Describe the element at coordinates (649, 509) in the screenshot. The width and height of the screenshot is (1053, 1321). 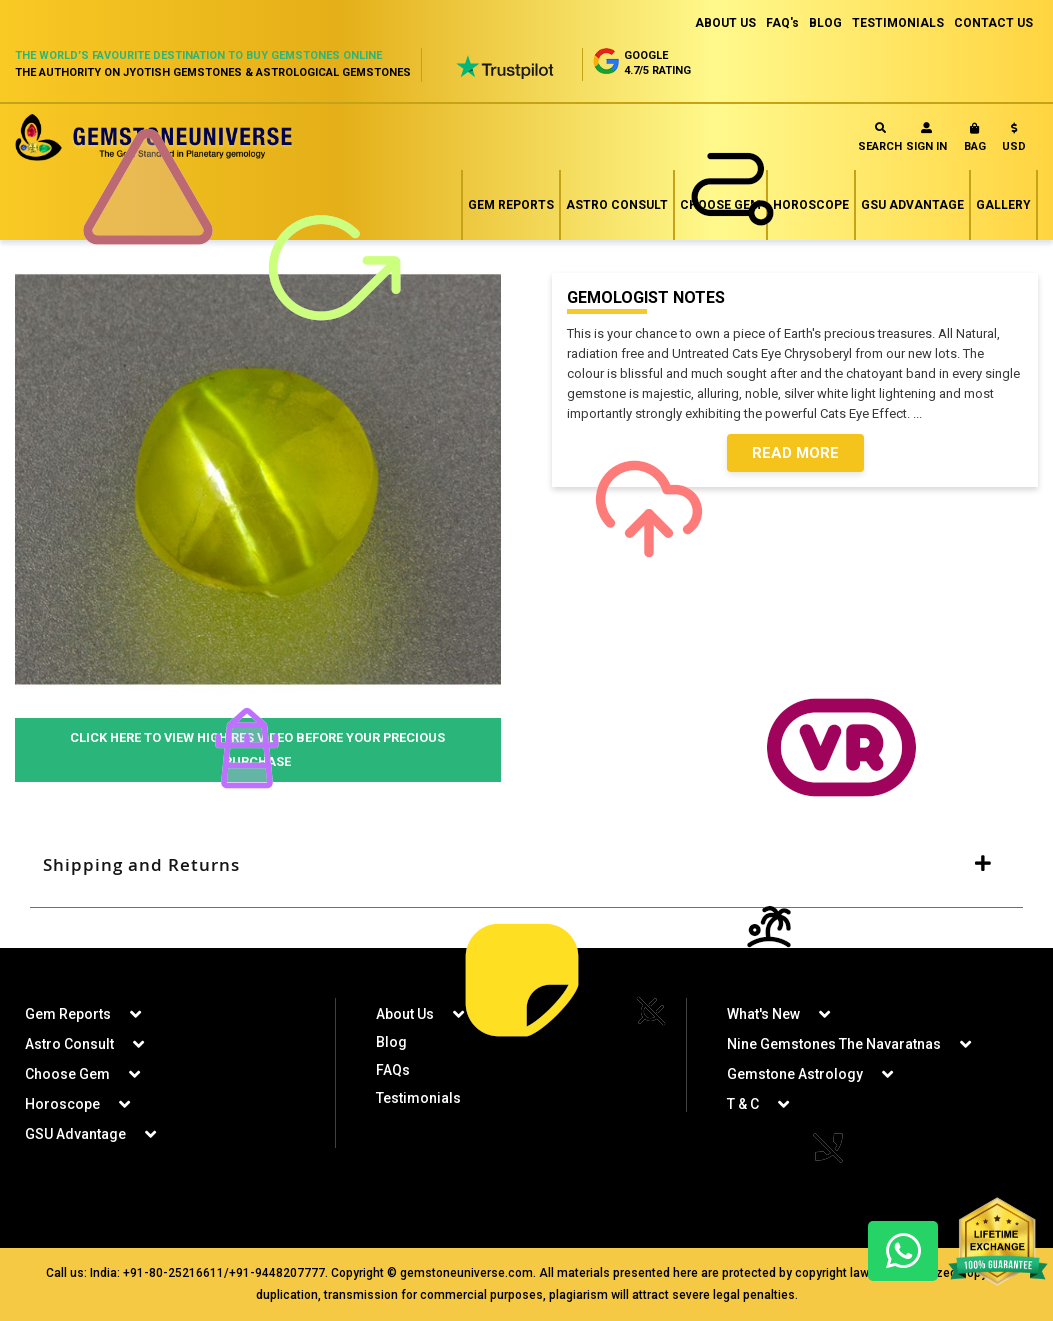
I see `upload file to cloud storage` at that location.